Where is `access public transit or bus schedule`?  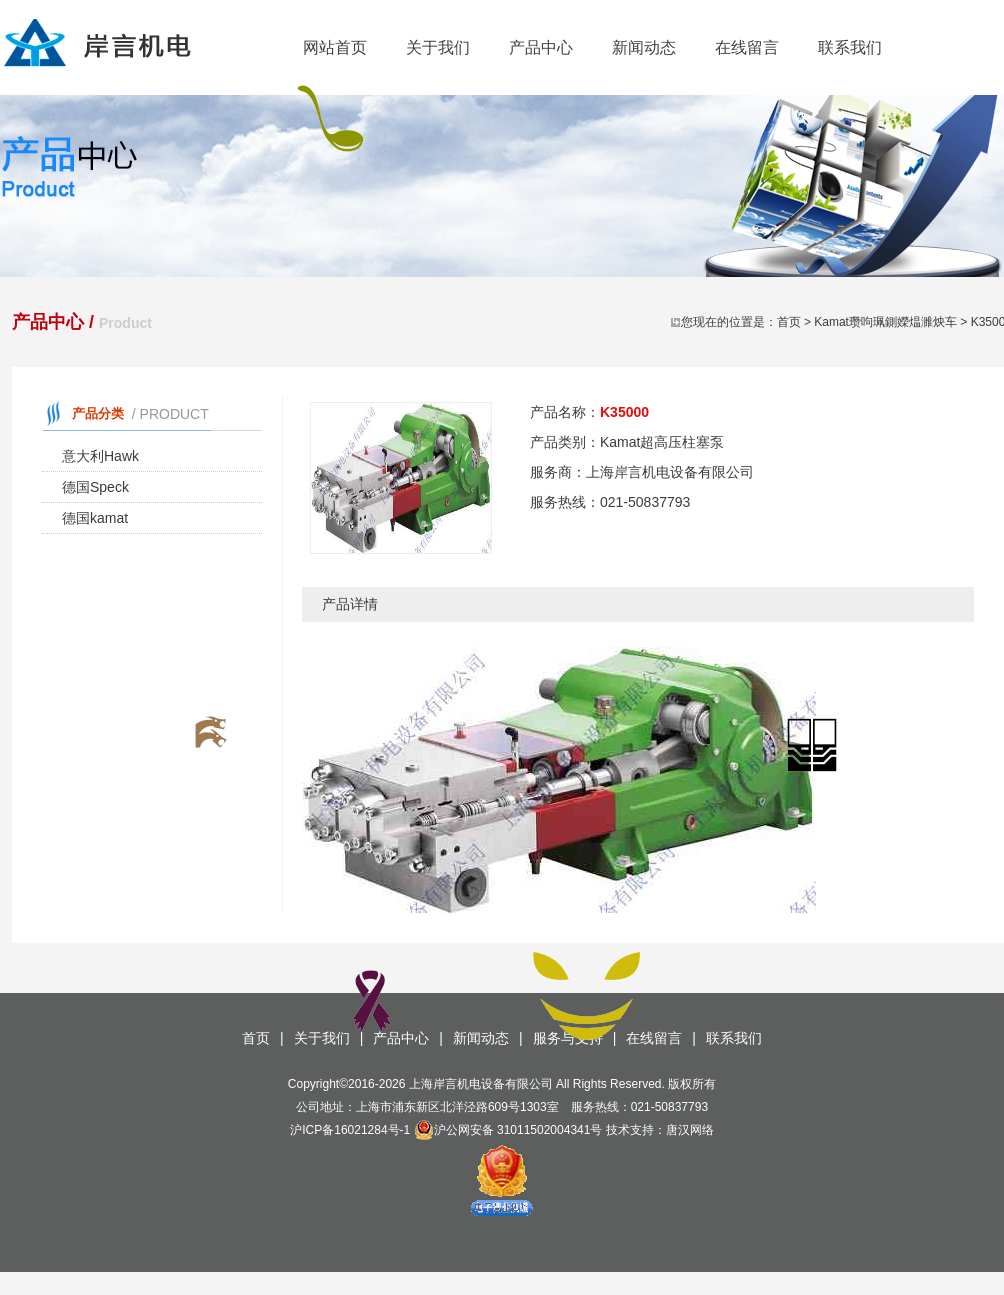 access public transit or bus schedule is located at coordinates (812, 745).